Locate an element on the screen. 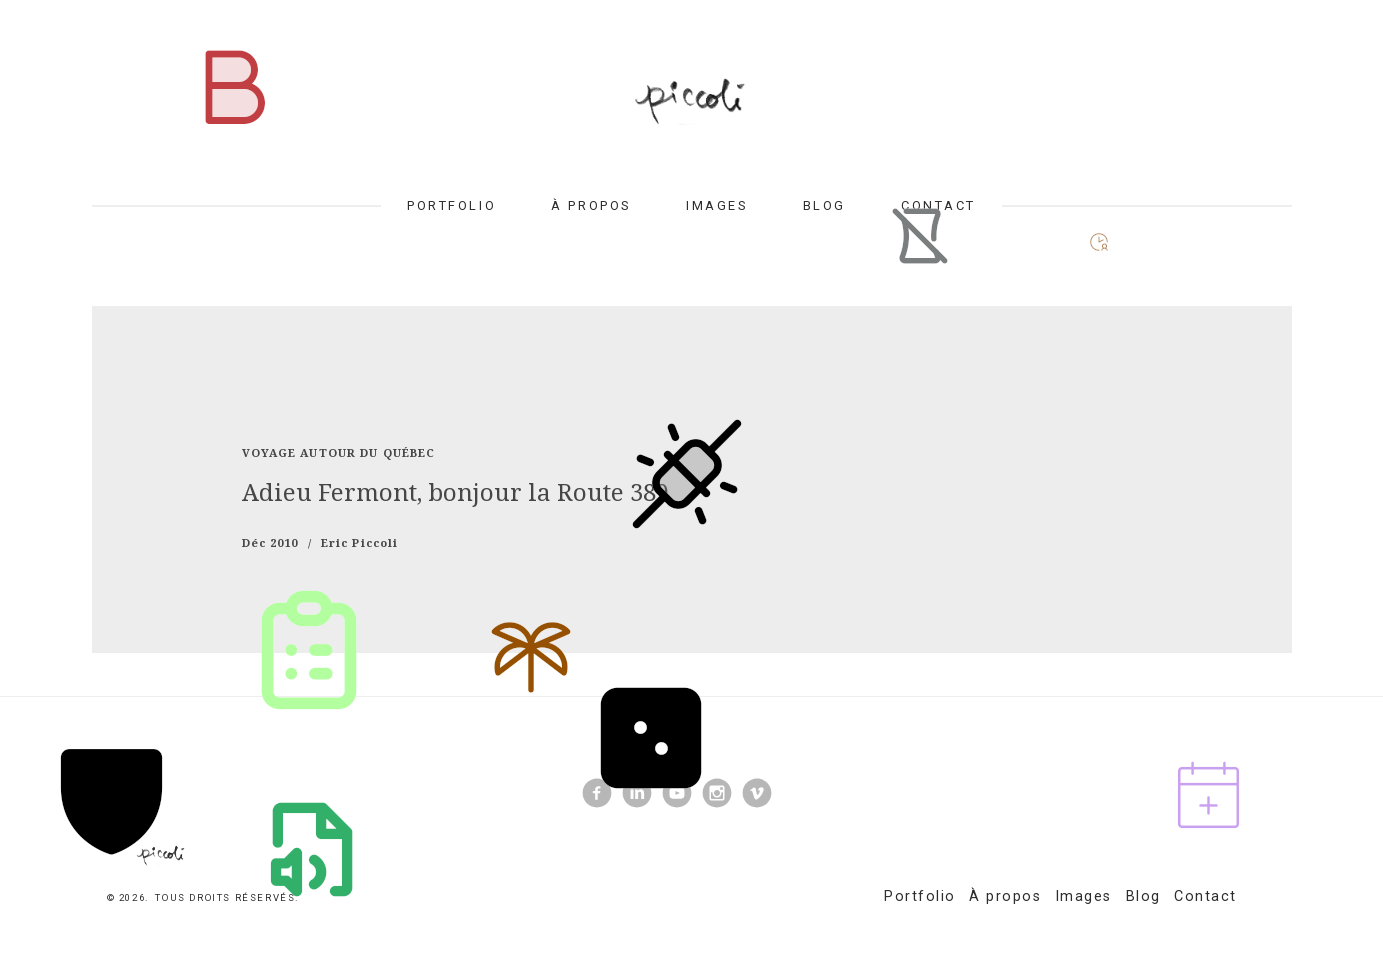  indicates an active connection or paired devices is located at coordinates (687, 474).